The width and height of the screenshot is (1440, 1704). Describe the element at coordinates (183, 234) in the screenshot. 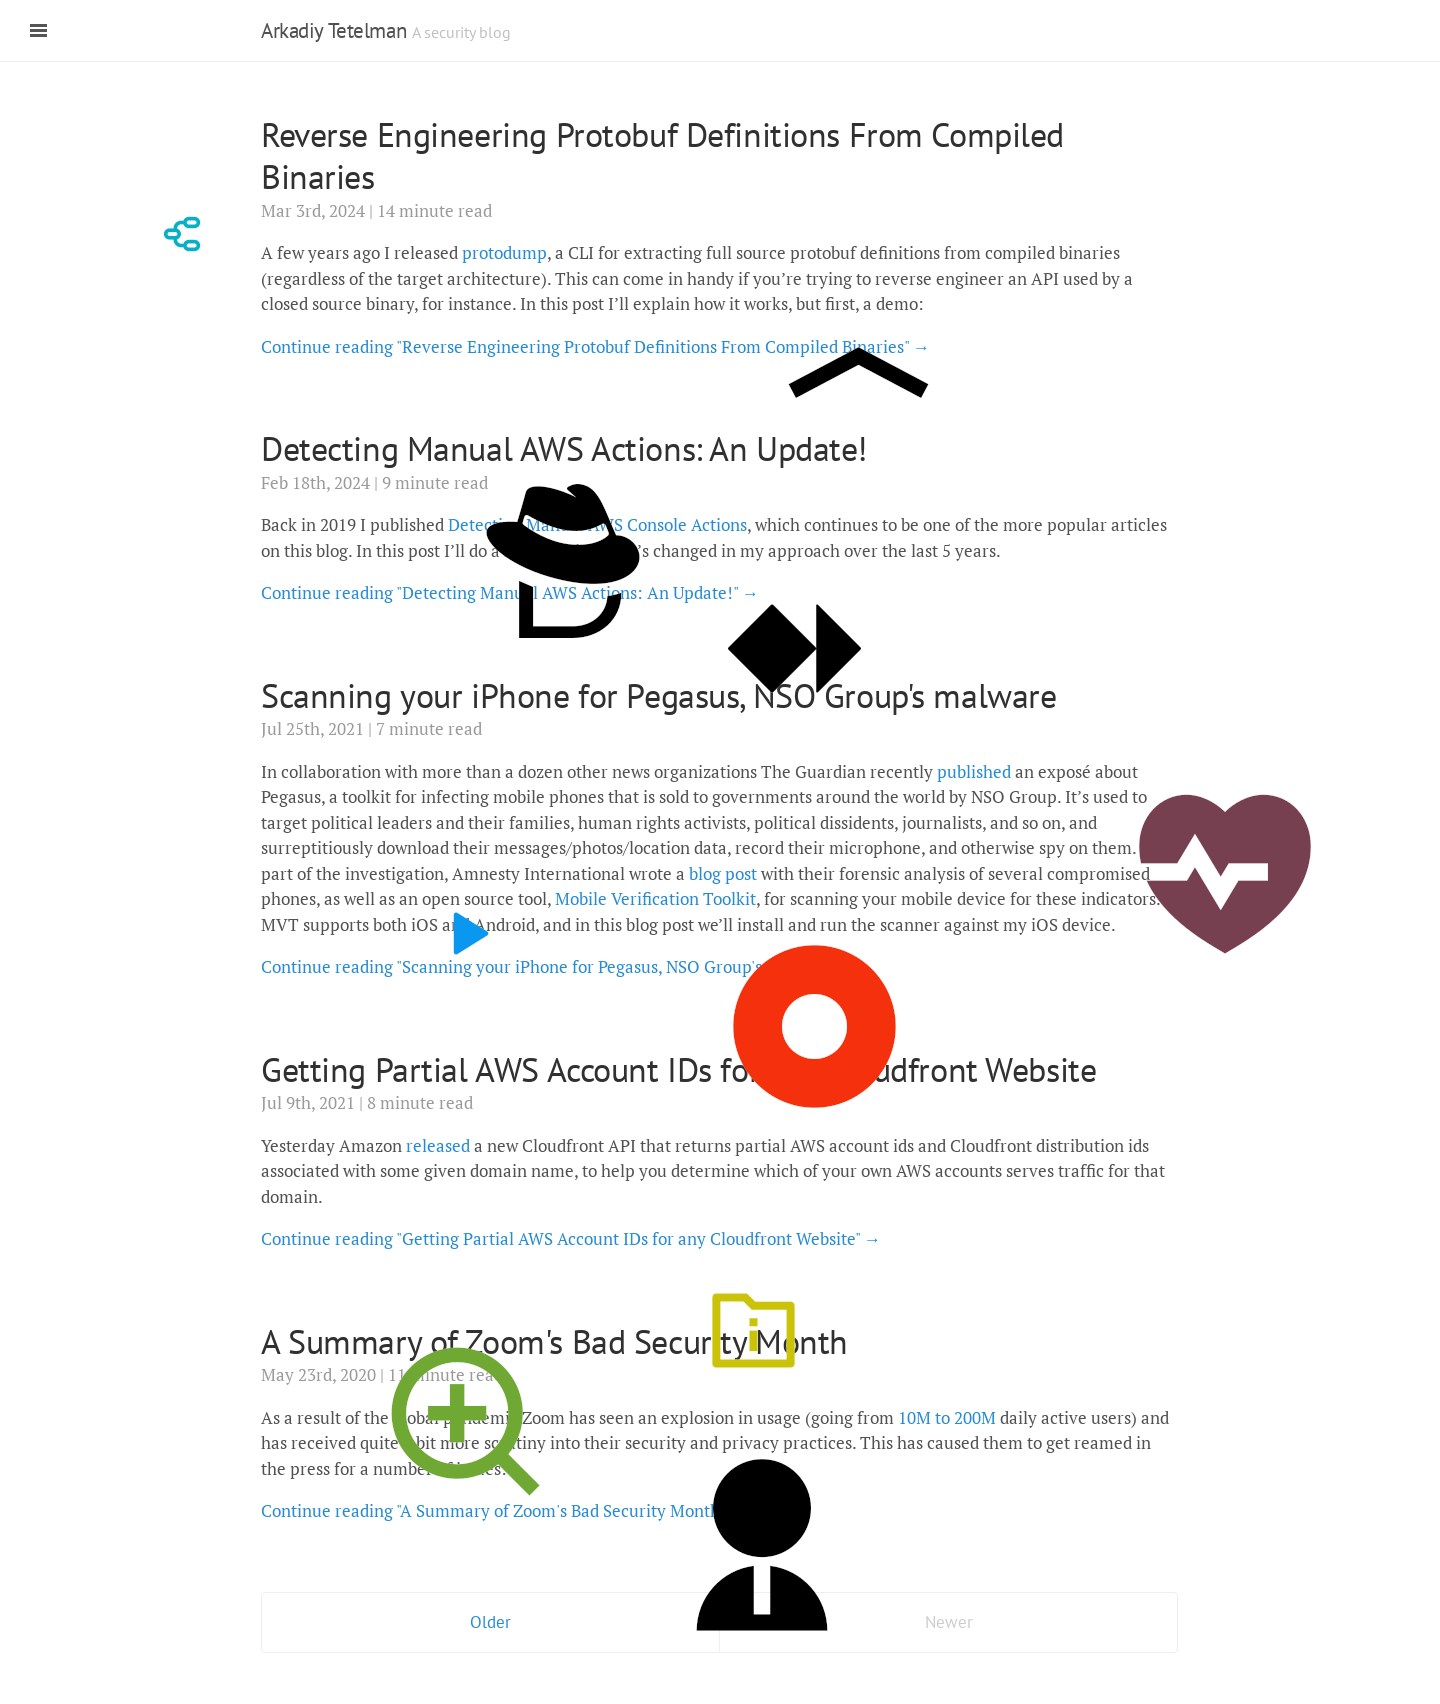

I see `create or view a mind map` at that location.